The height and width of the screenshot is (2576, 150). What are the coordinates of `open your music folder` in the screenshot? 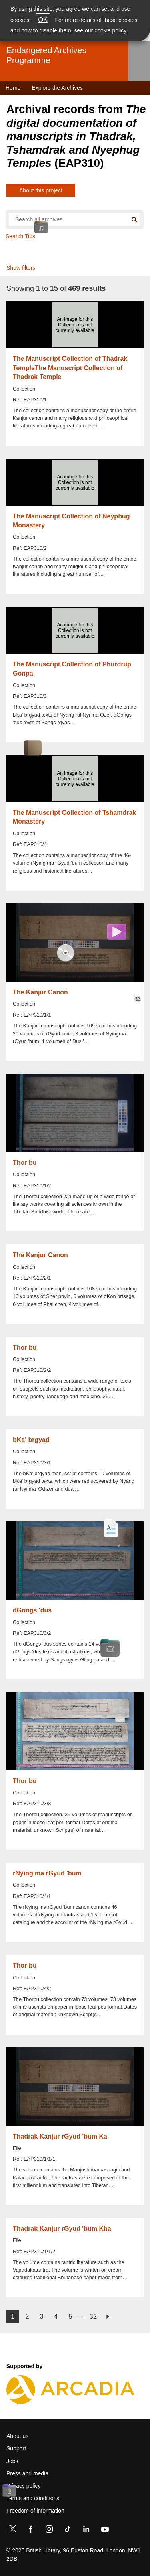 It's located at (41, 227).